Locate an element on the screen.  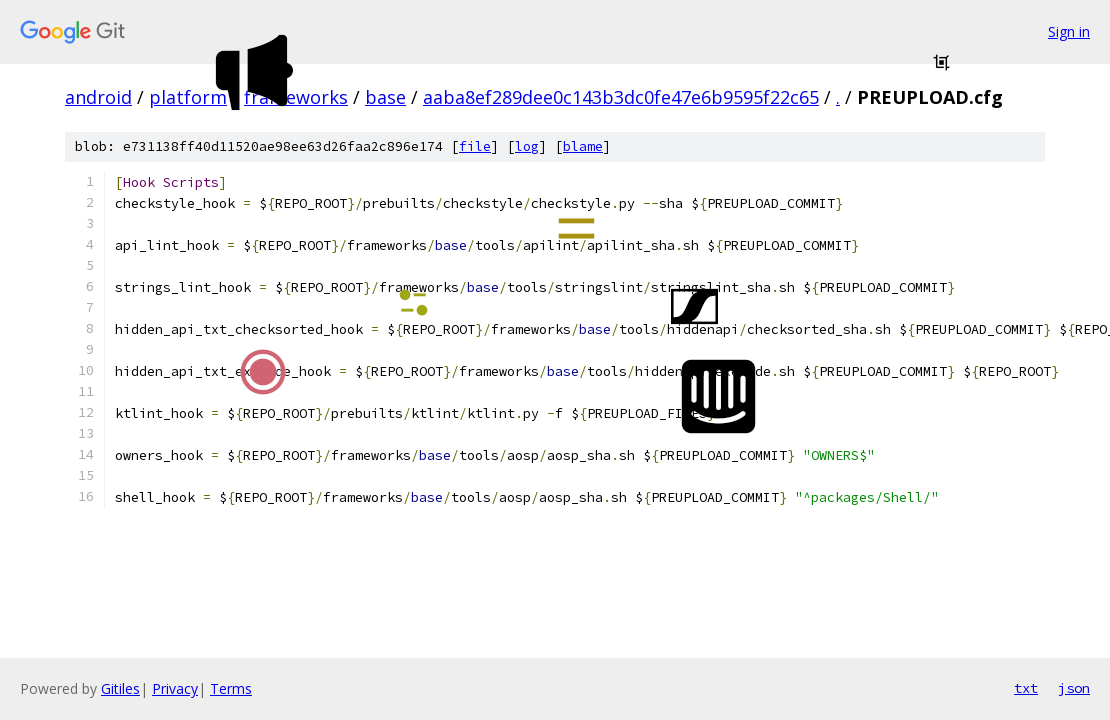
make an announcement or broadcast is located at coordinates (251, 70).